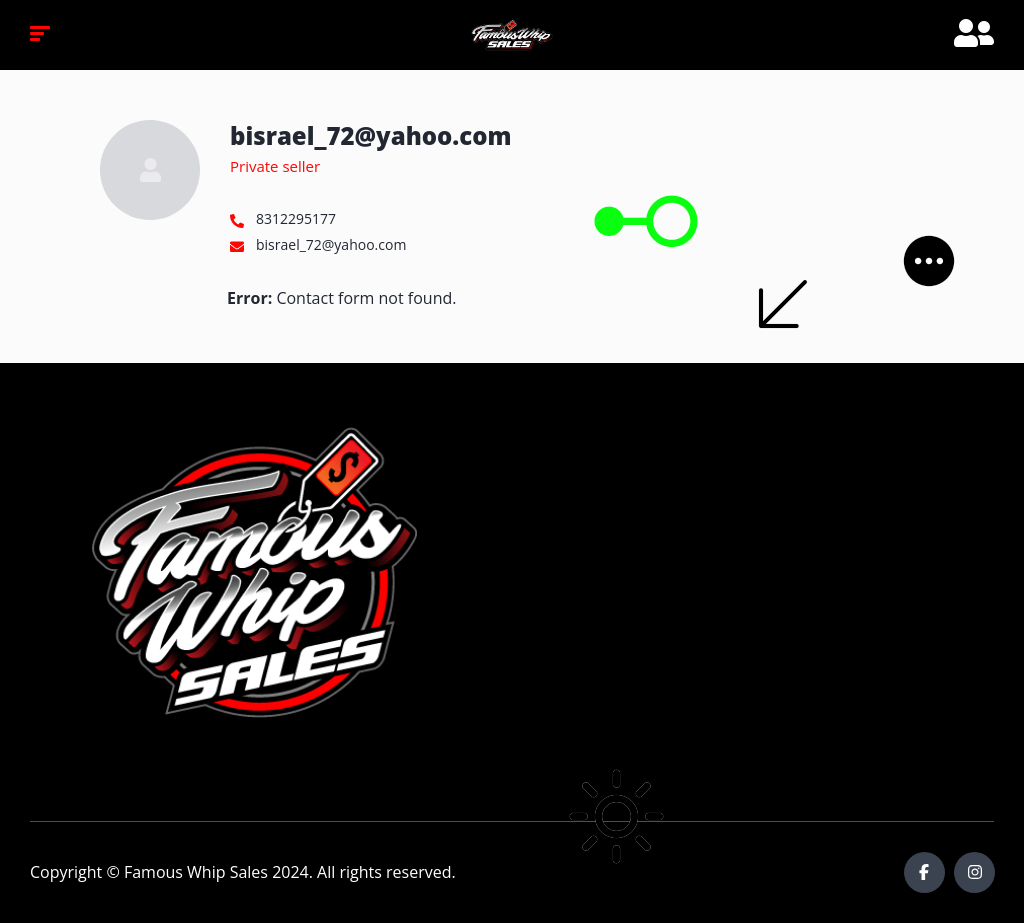 The width and height of the screenshot is (1024, 923). Describe the element at coordinates (929, 261) in the screenshot. I see `access more options or actions` at that location.